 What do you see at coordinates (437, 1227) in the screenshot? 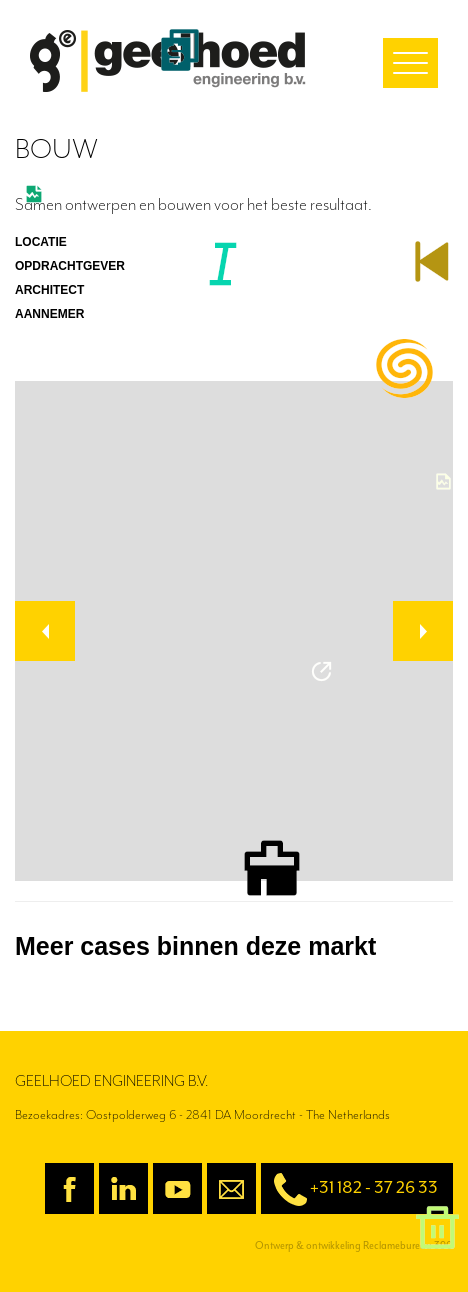
I see `delete selected item` at bounding box center [437, 1227].